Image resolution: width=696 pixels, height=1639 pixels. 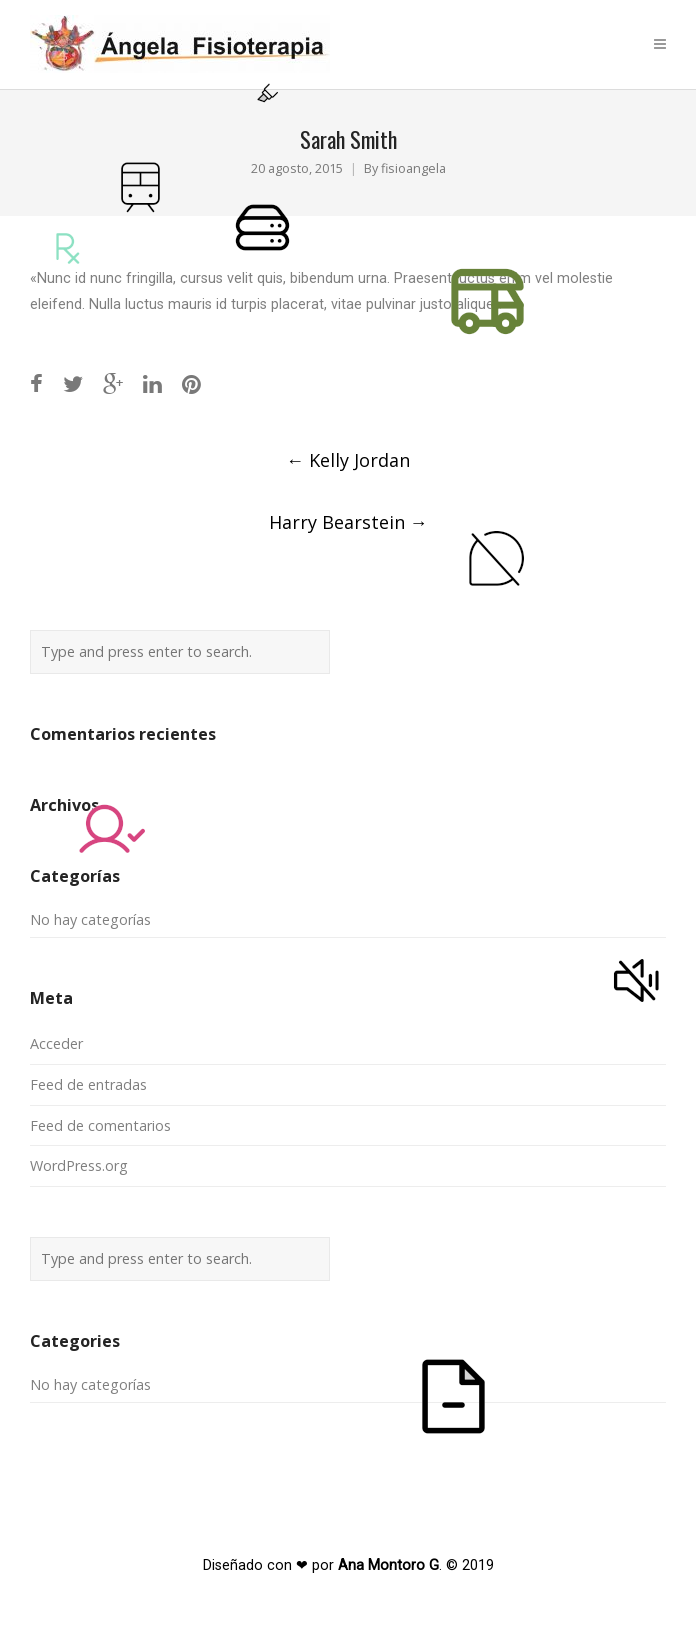 I want to click on view server infrastructure status, so click(x=262, y=227).